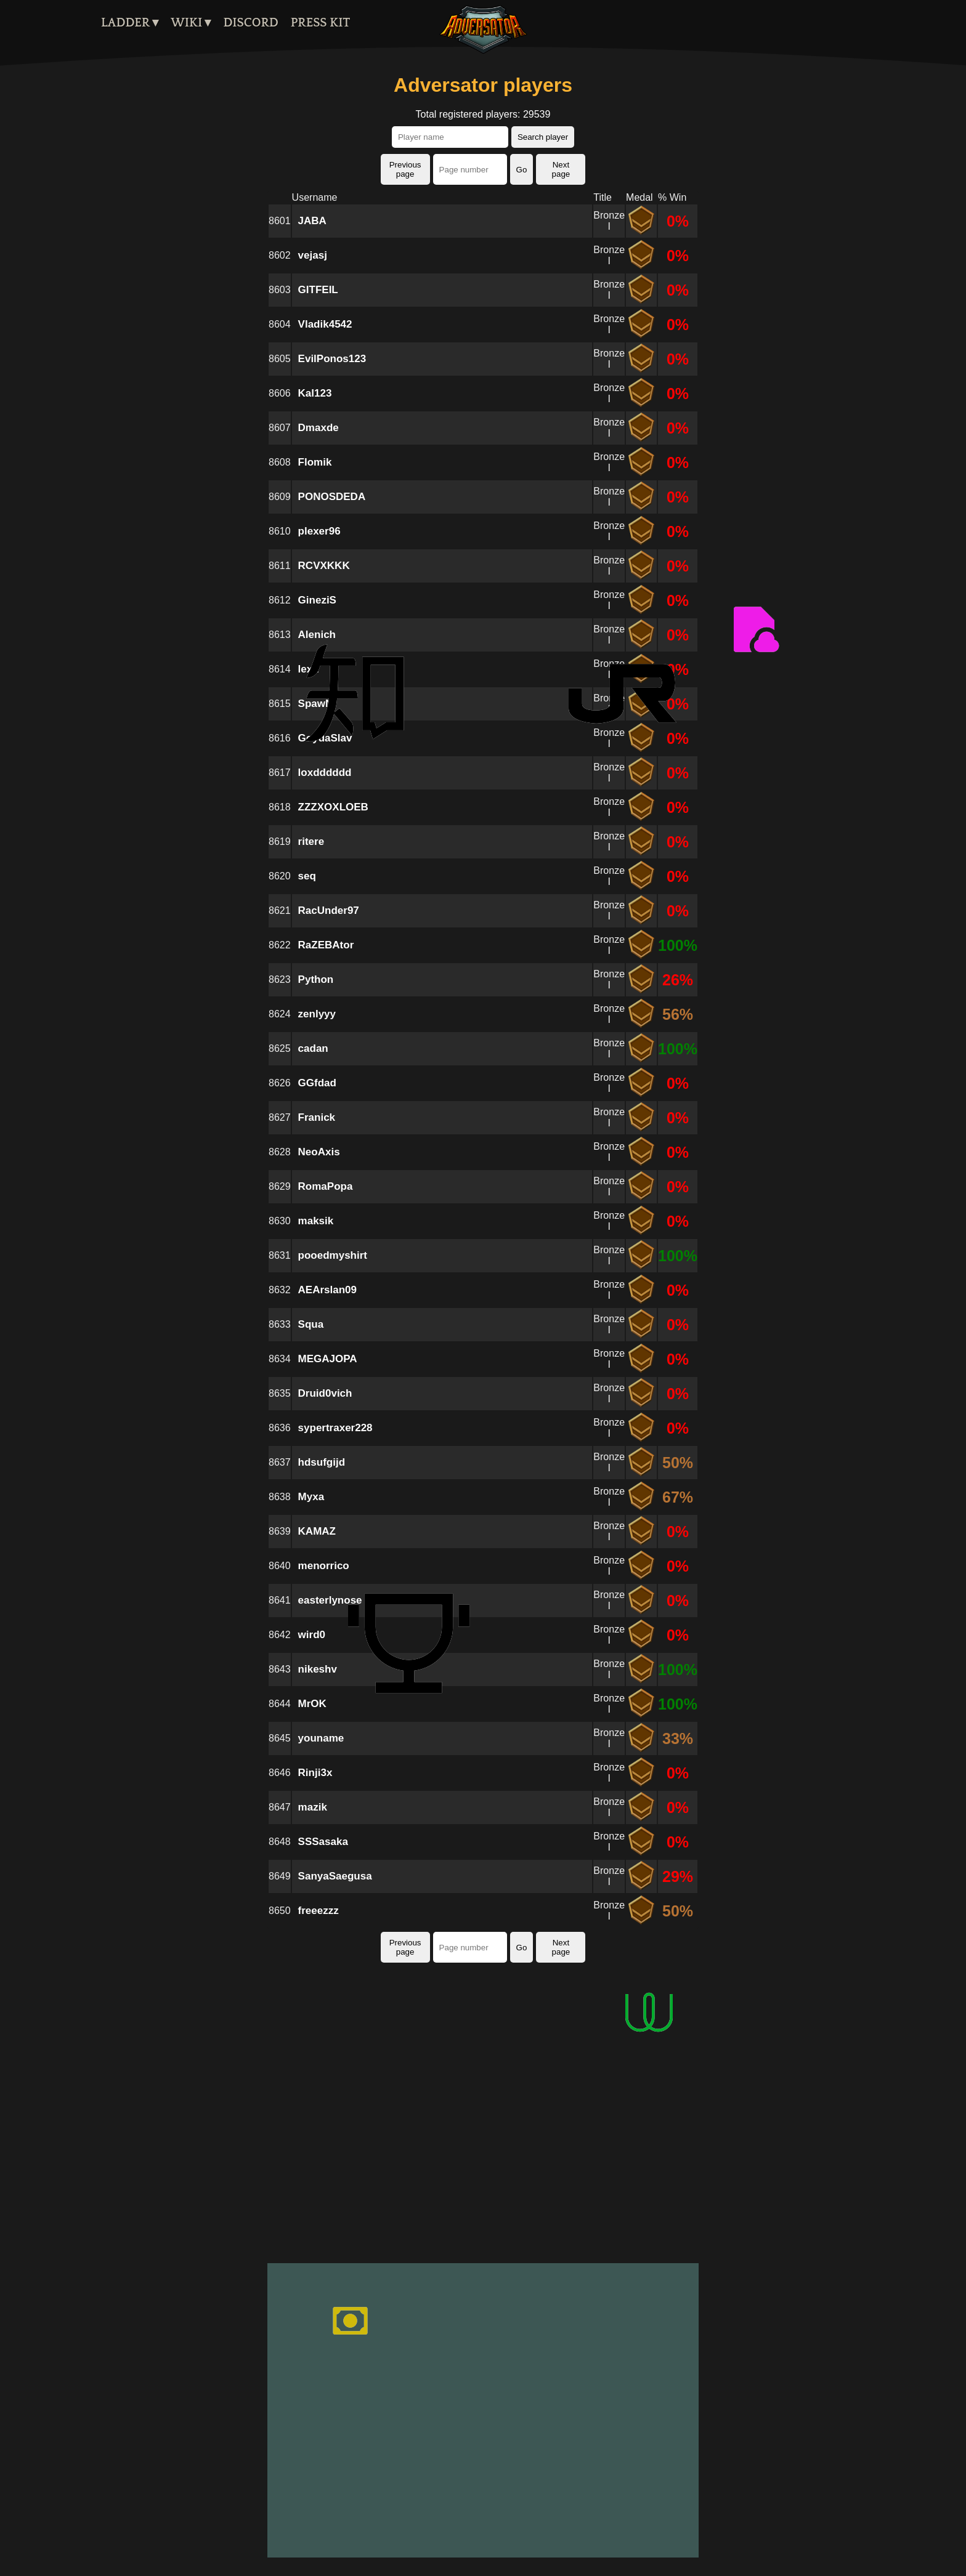  I want to click on access cloud-synced documents, so click(754, 629).